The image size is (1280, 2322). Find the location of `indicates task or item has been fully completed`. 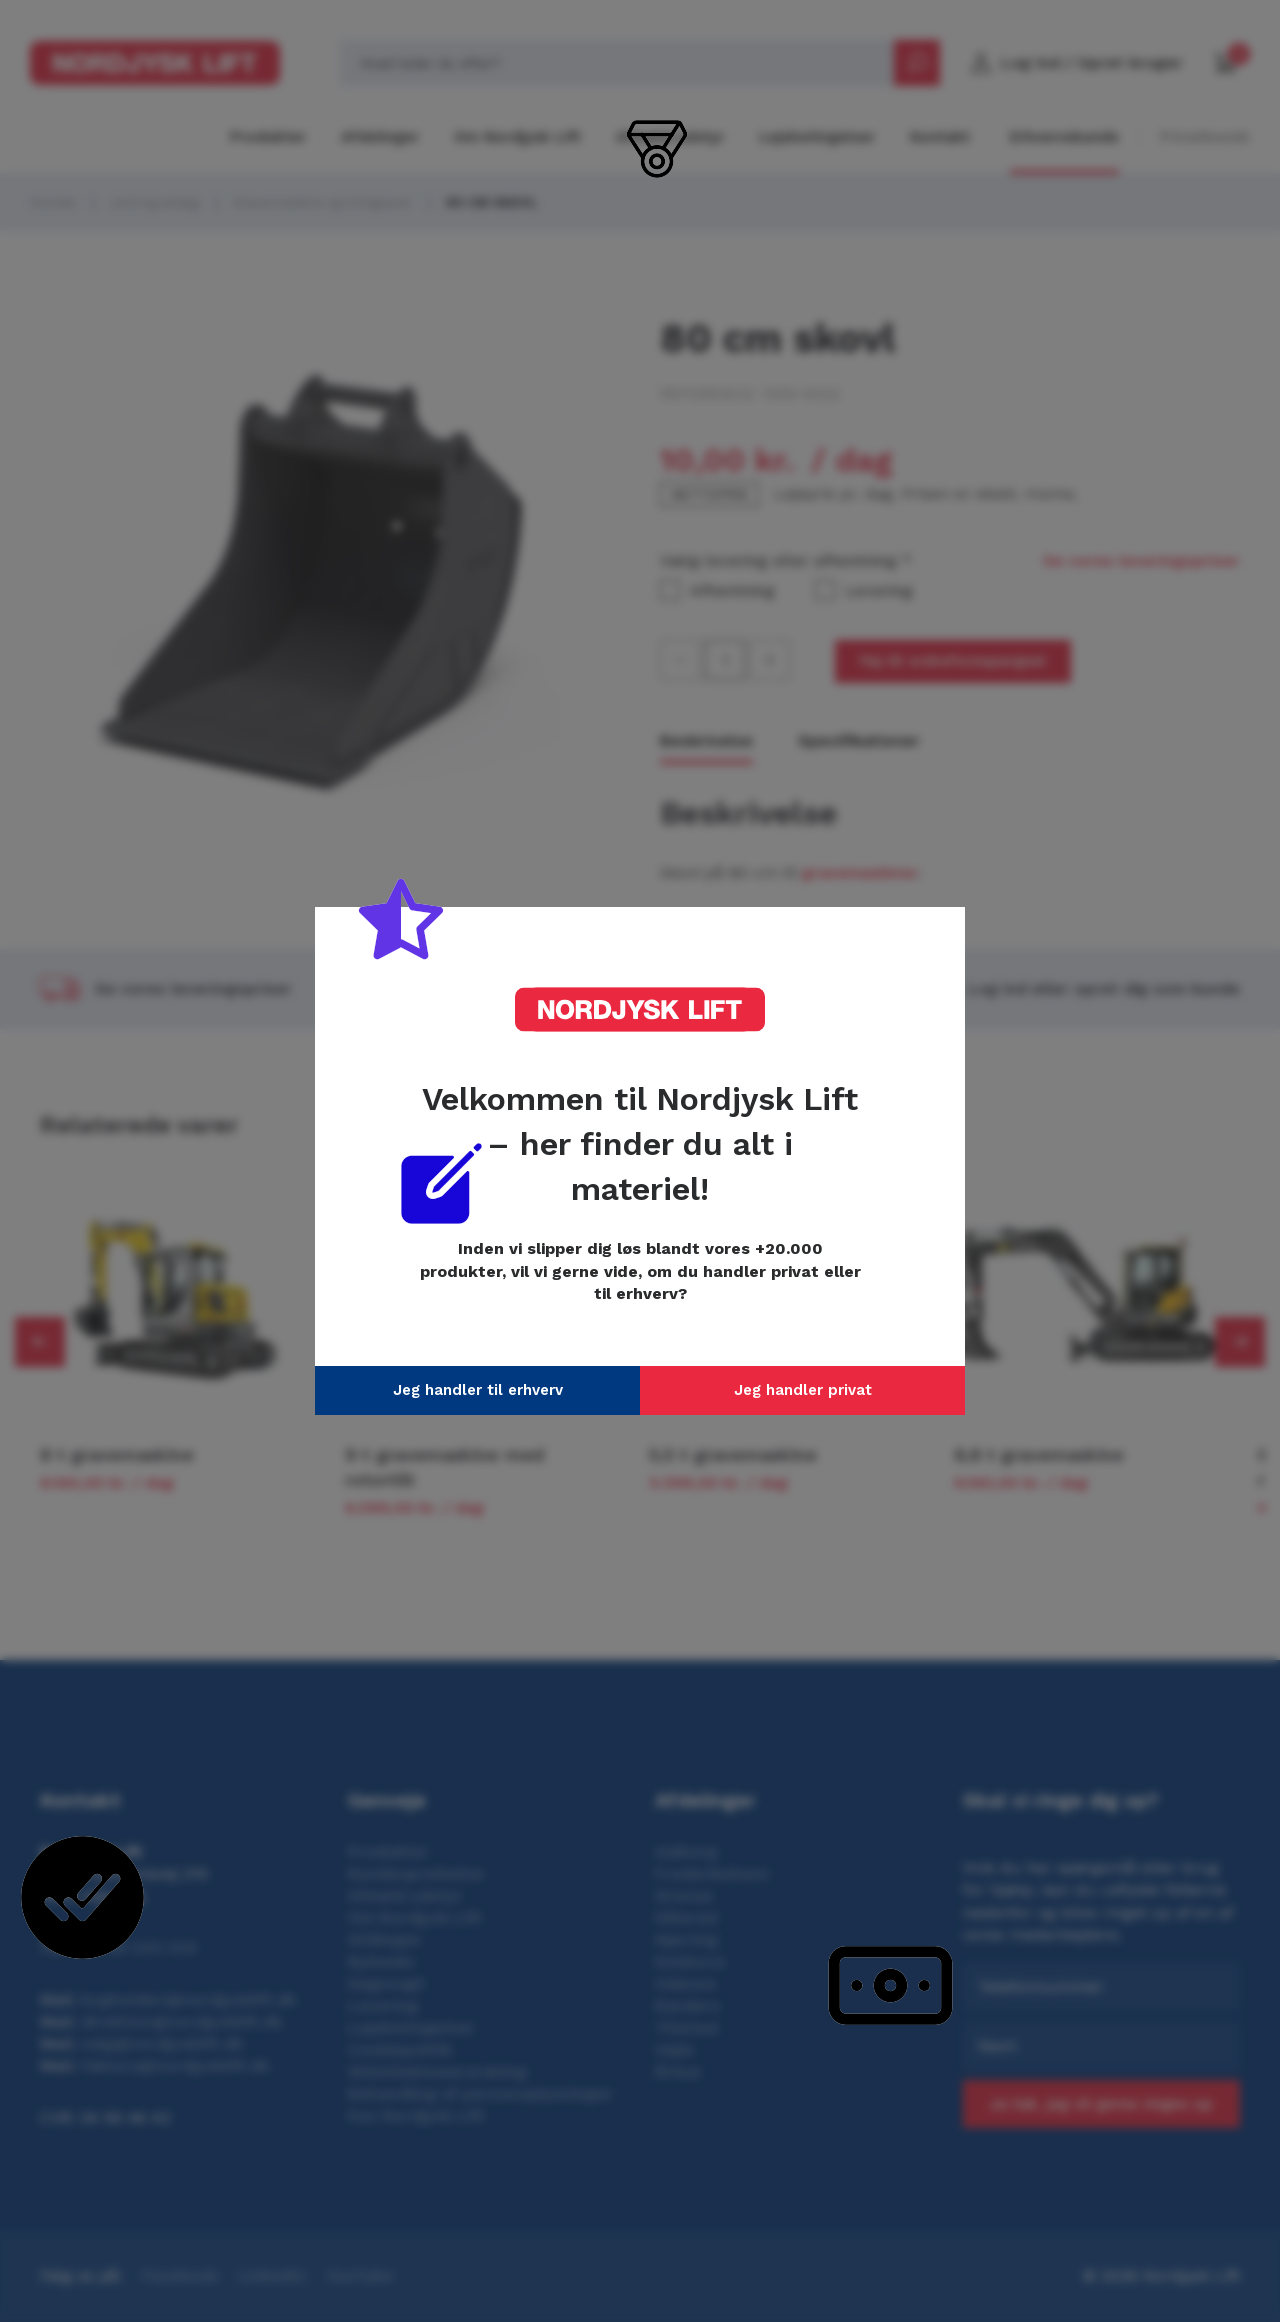

indicates task or item has been fully completed is located at coordinates (82, 1897).